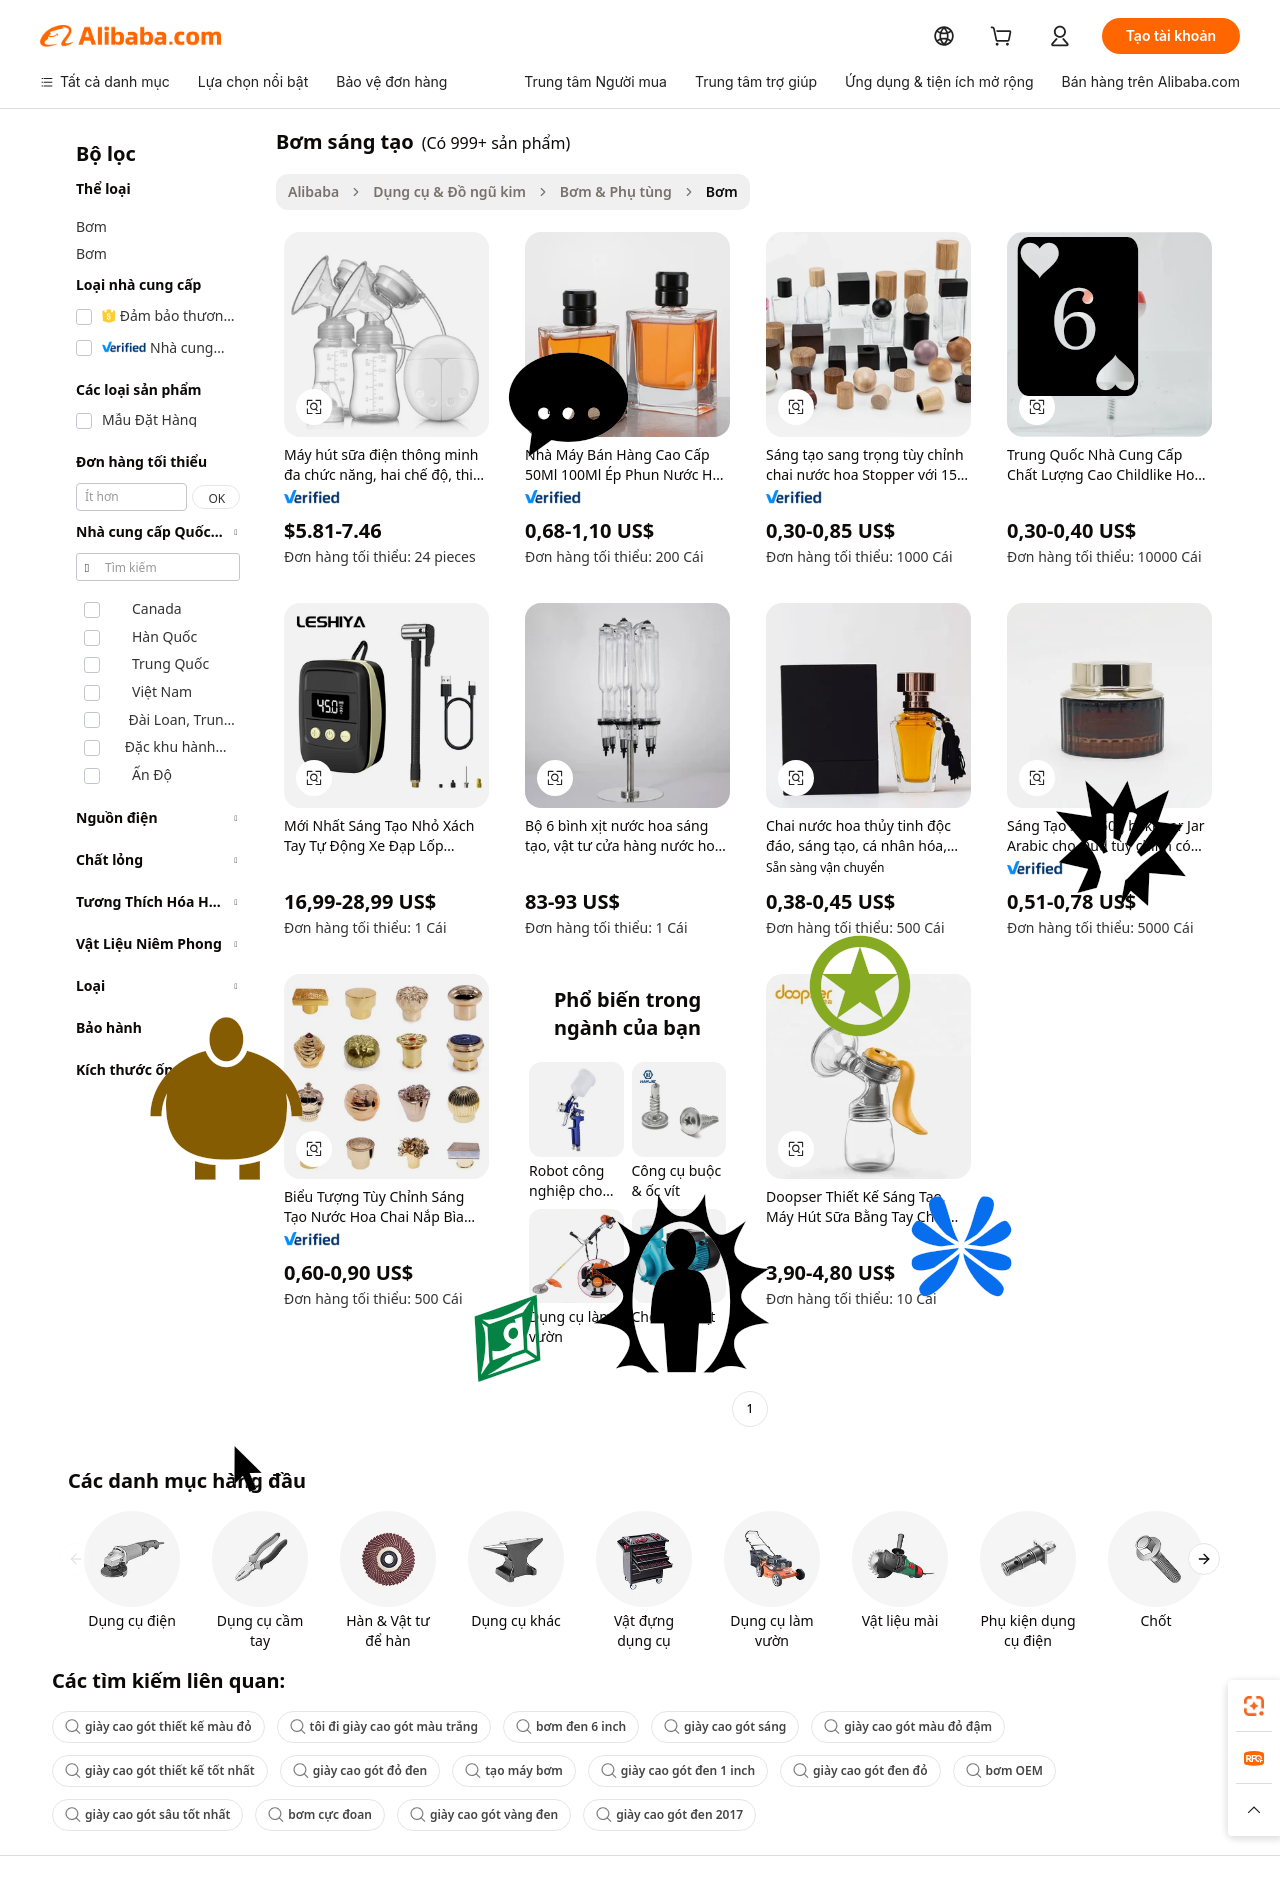 This screenshot has width=1280, height=1896. What do you see at coordinates (507, 1338) in the screenshot?
I see `indicates a rare or precious item in a game inventory` at bounding box center [507, 1338].